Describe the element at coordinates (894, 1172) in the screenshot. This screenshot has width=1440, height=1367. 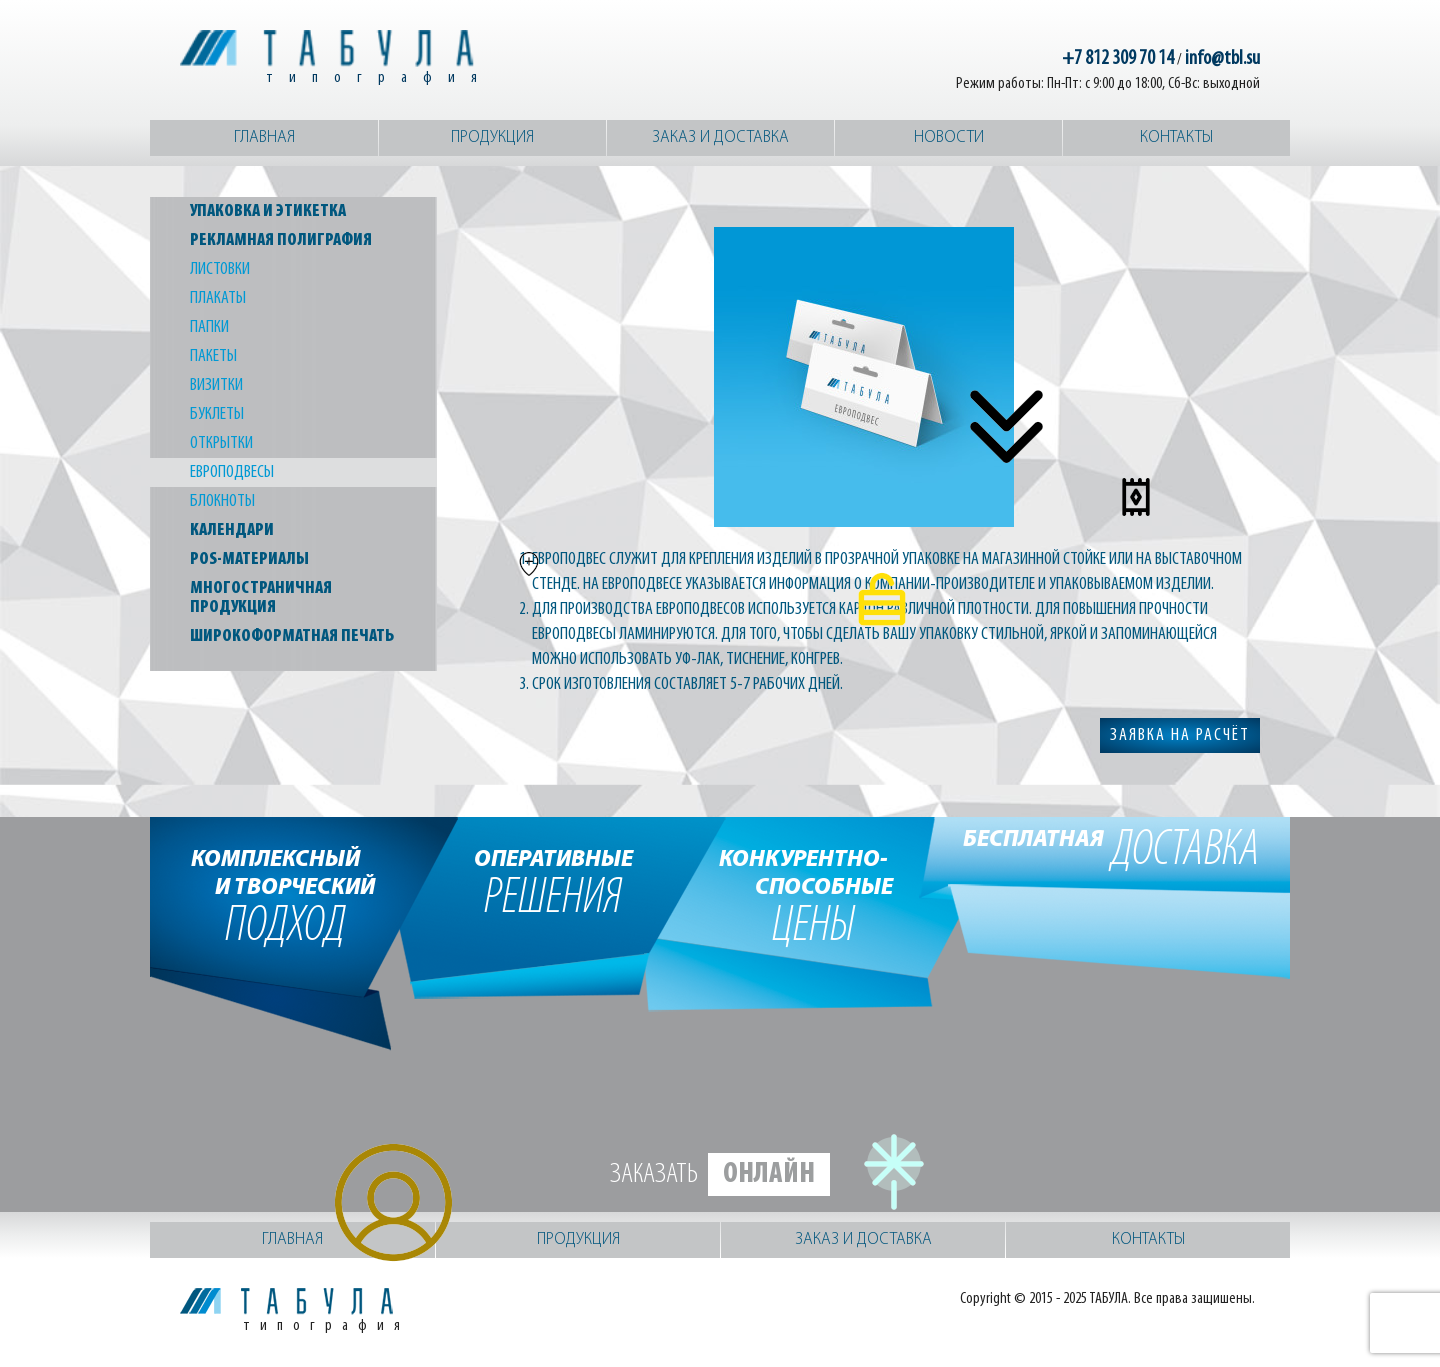
I see `visit linktree profile` at that location.